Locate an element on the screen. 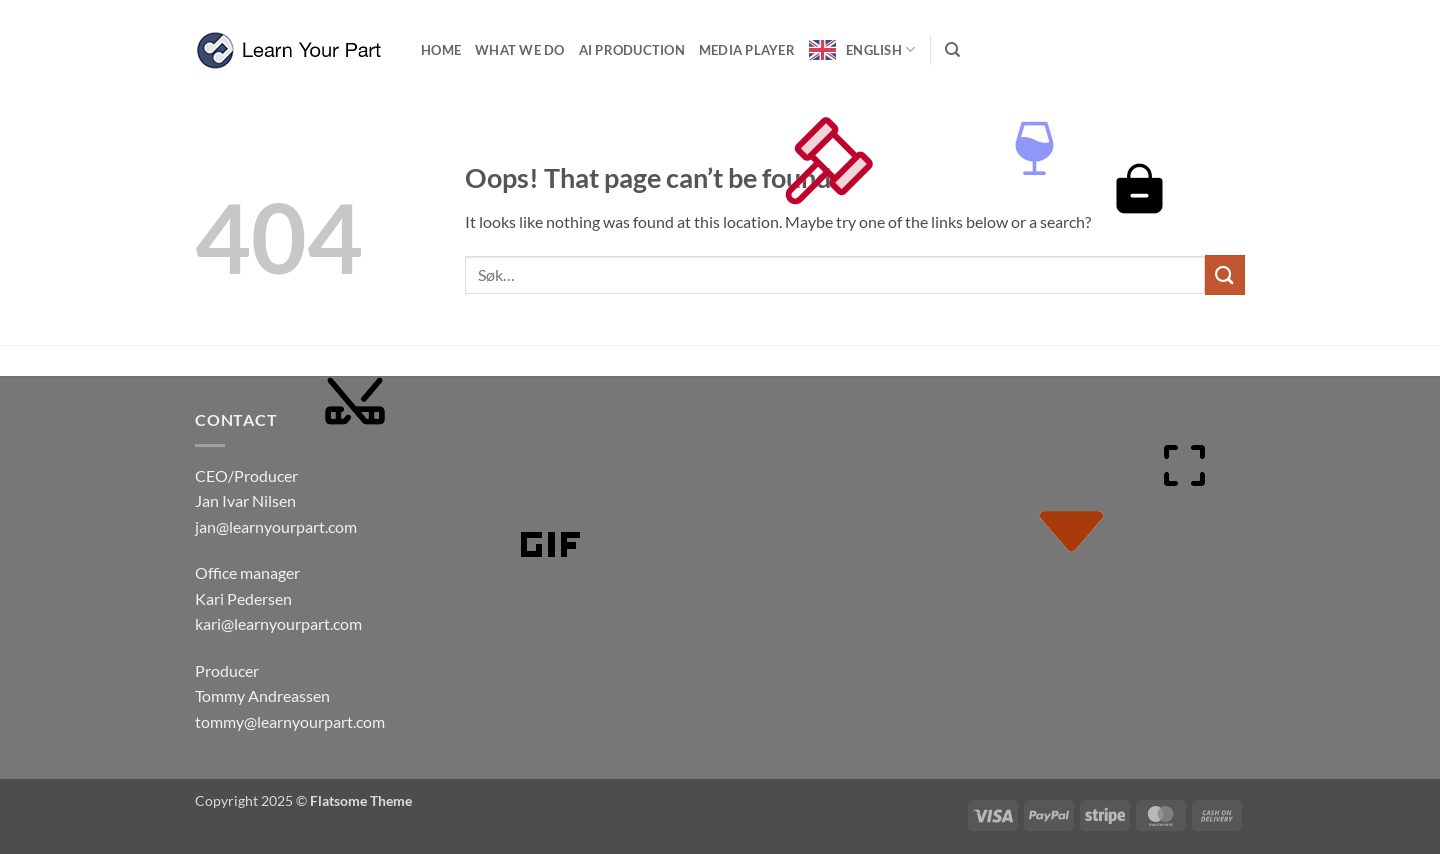  view hockey scores or stats is located at coordinates (355, 401).